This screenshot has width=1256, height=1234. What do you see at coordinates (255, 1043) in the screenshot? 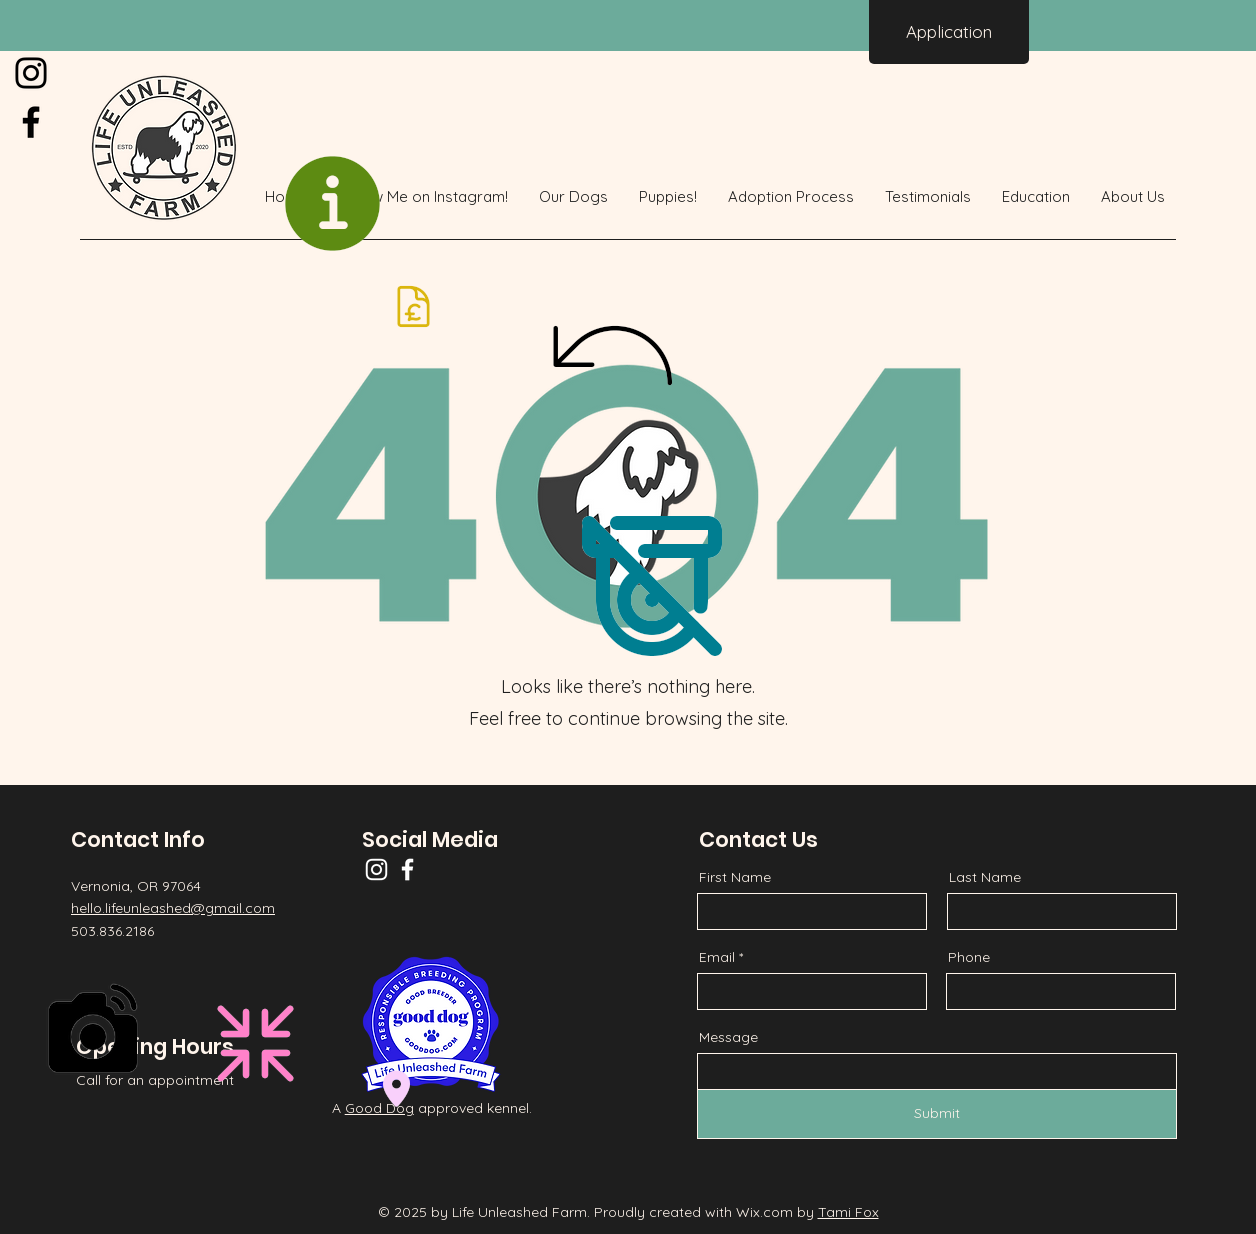
I see `exit fullscreen mode` at bounding box center [255, 1043].